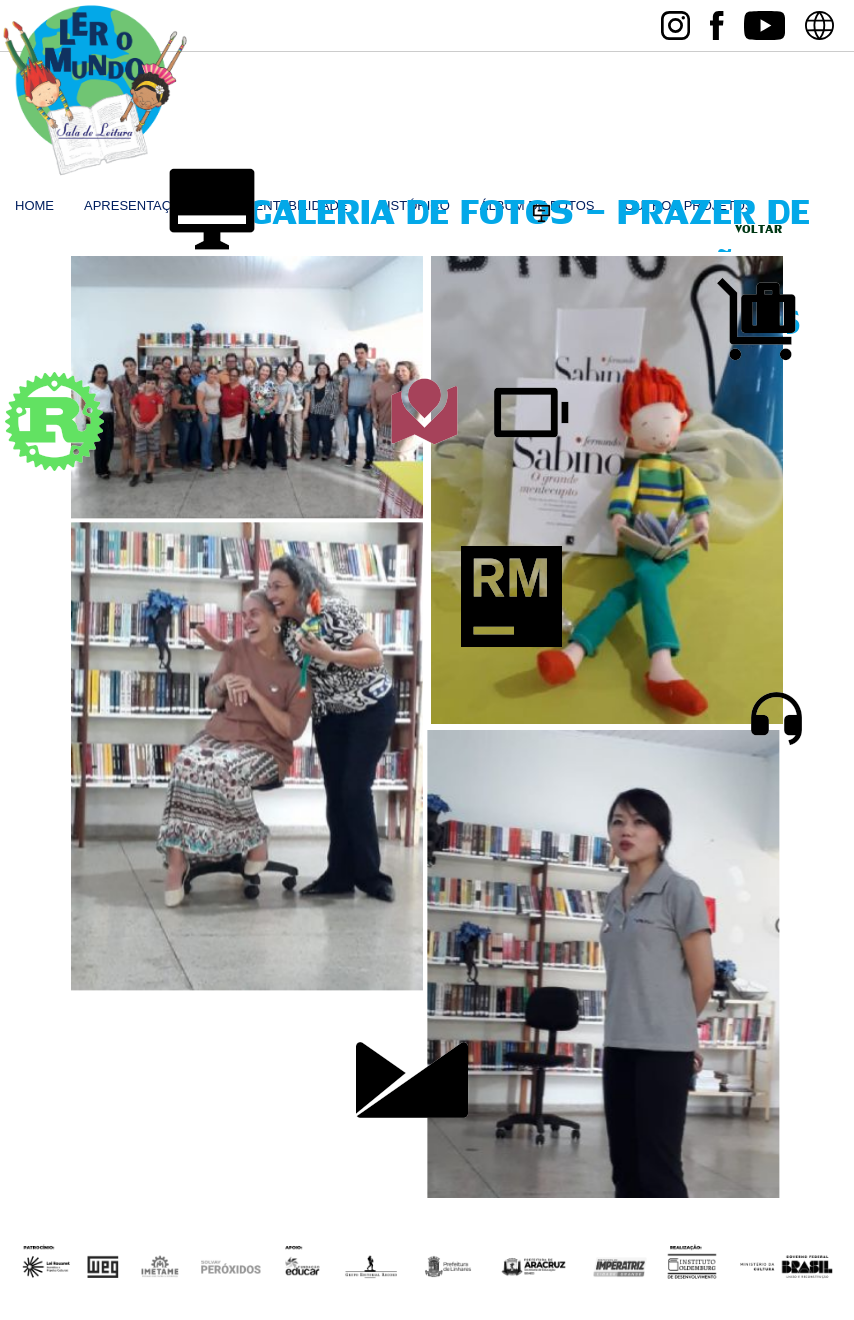 The width and height of the screenshot is (854, 1320). Describe the element at coordinates (511, 596) in the screenshot. I see `open RubyMine IDE` at that location.